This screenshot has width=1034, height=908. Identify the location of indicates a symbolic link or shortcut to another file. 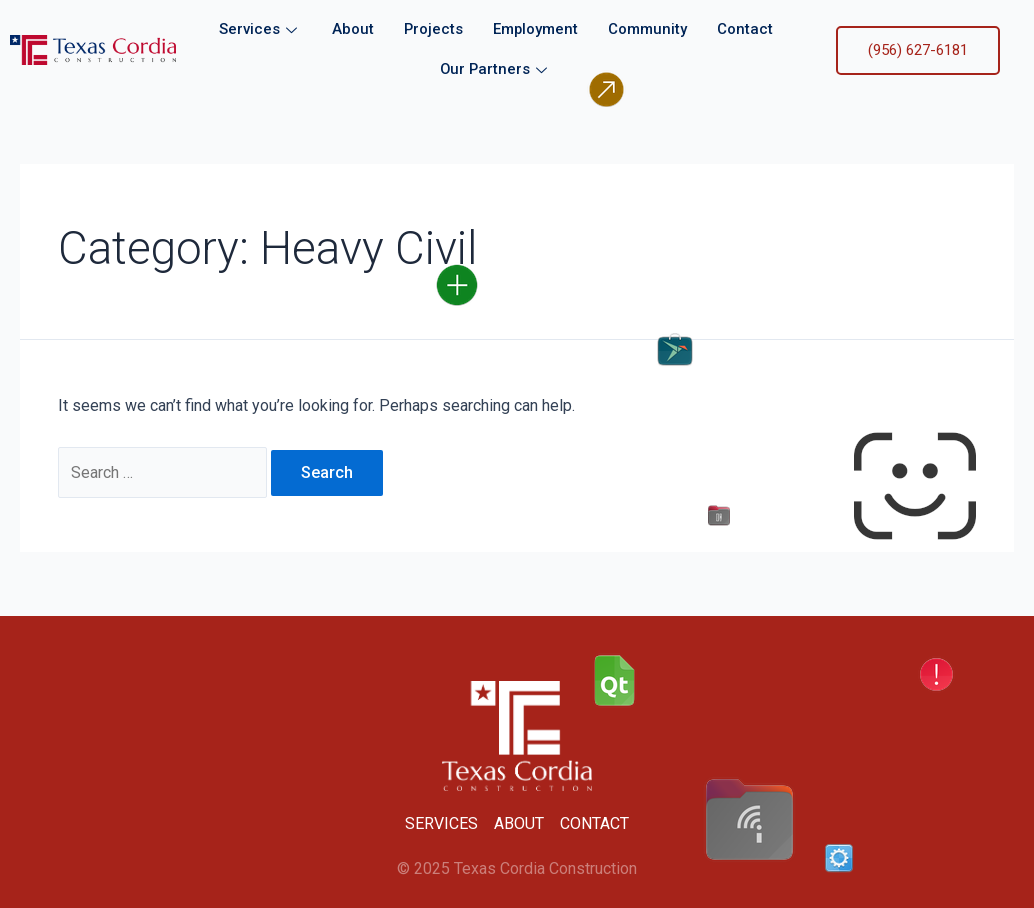
(606, 89).